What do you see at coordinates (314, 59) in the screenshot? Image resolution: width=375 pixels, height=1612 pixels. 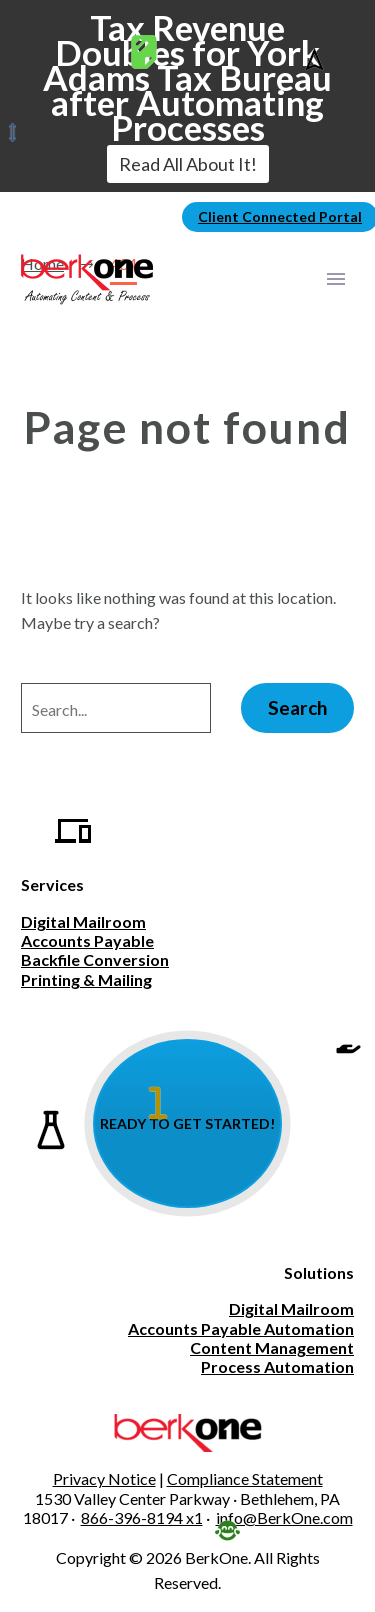 I see `start navigation to destination` at bounding box center [314, 59].